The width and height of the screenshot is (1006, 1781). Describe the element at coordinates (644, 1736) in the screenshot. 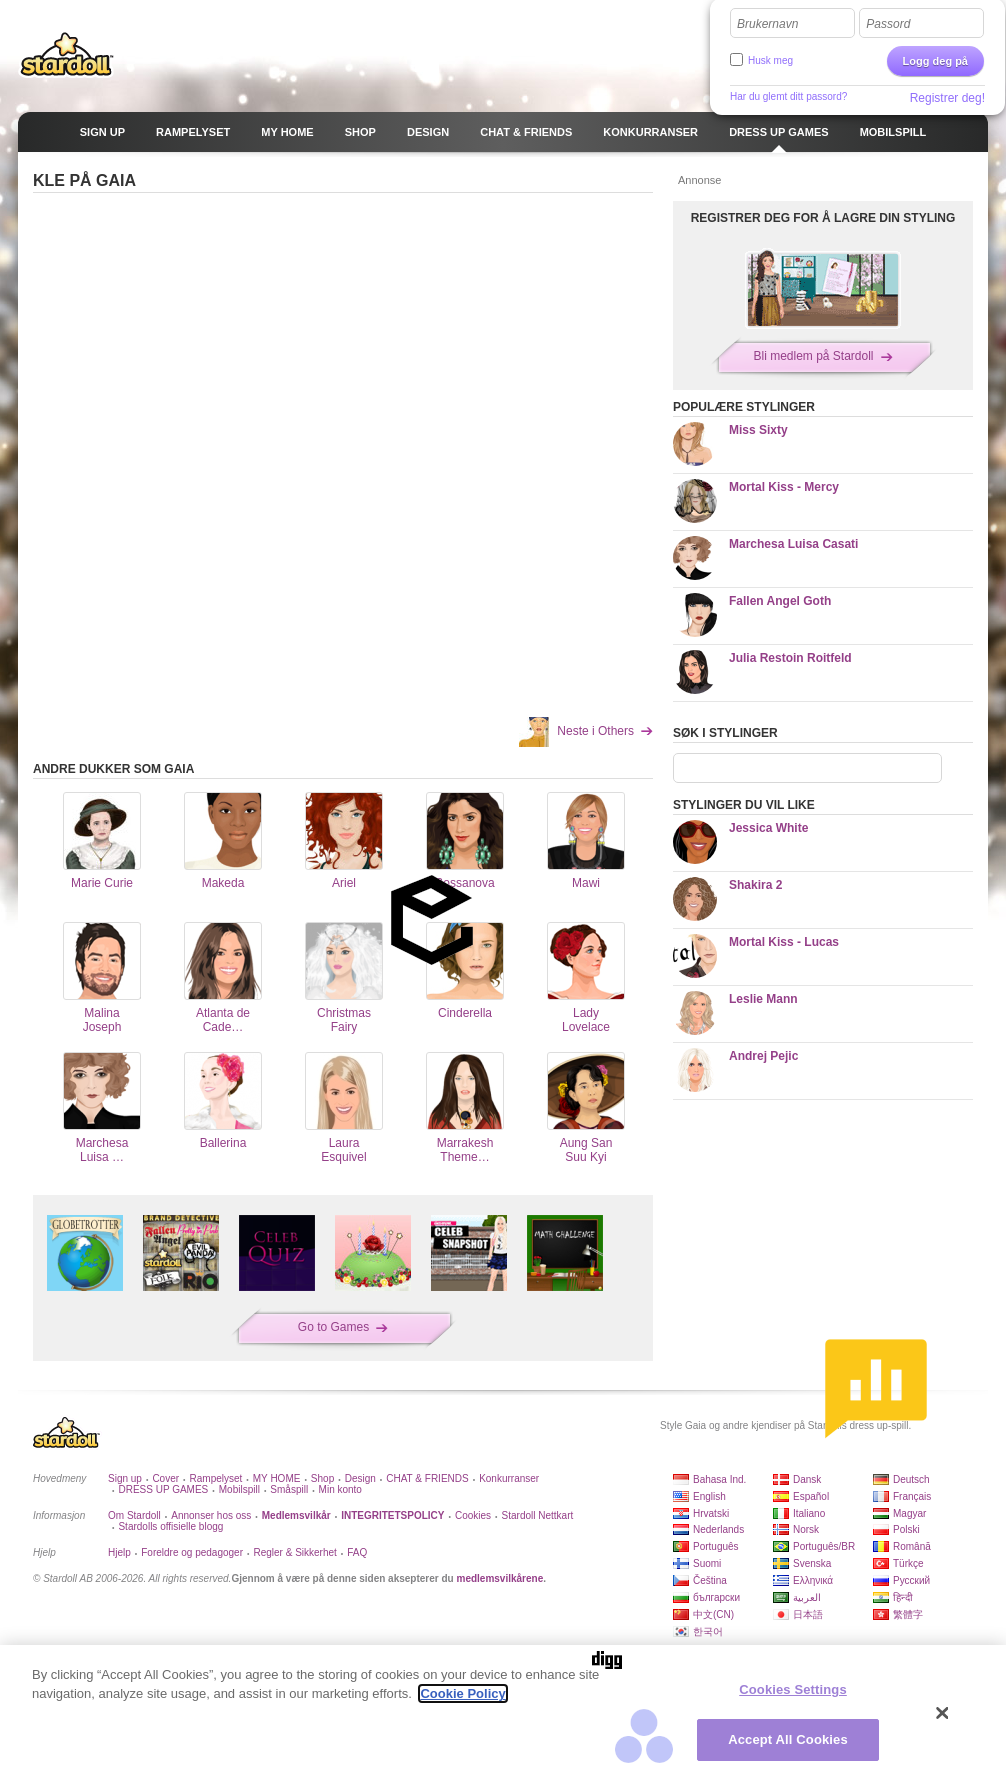

I see `julia programming language logo` at that location.